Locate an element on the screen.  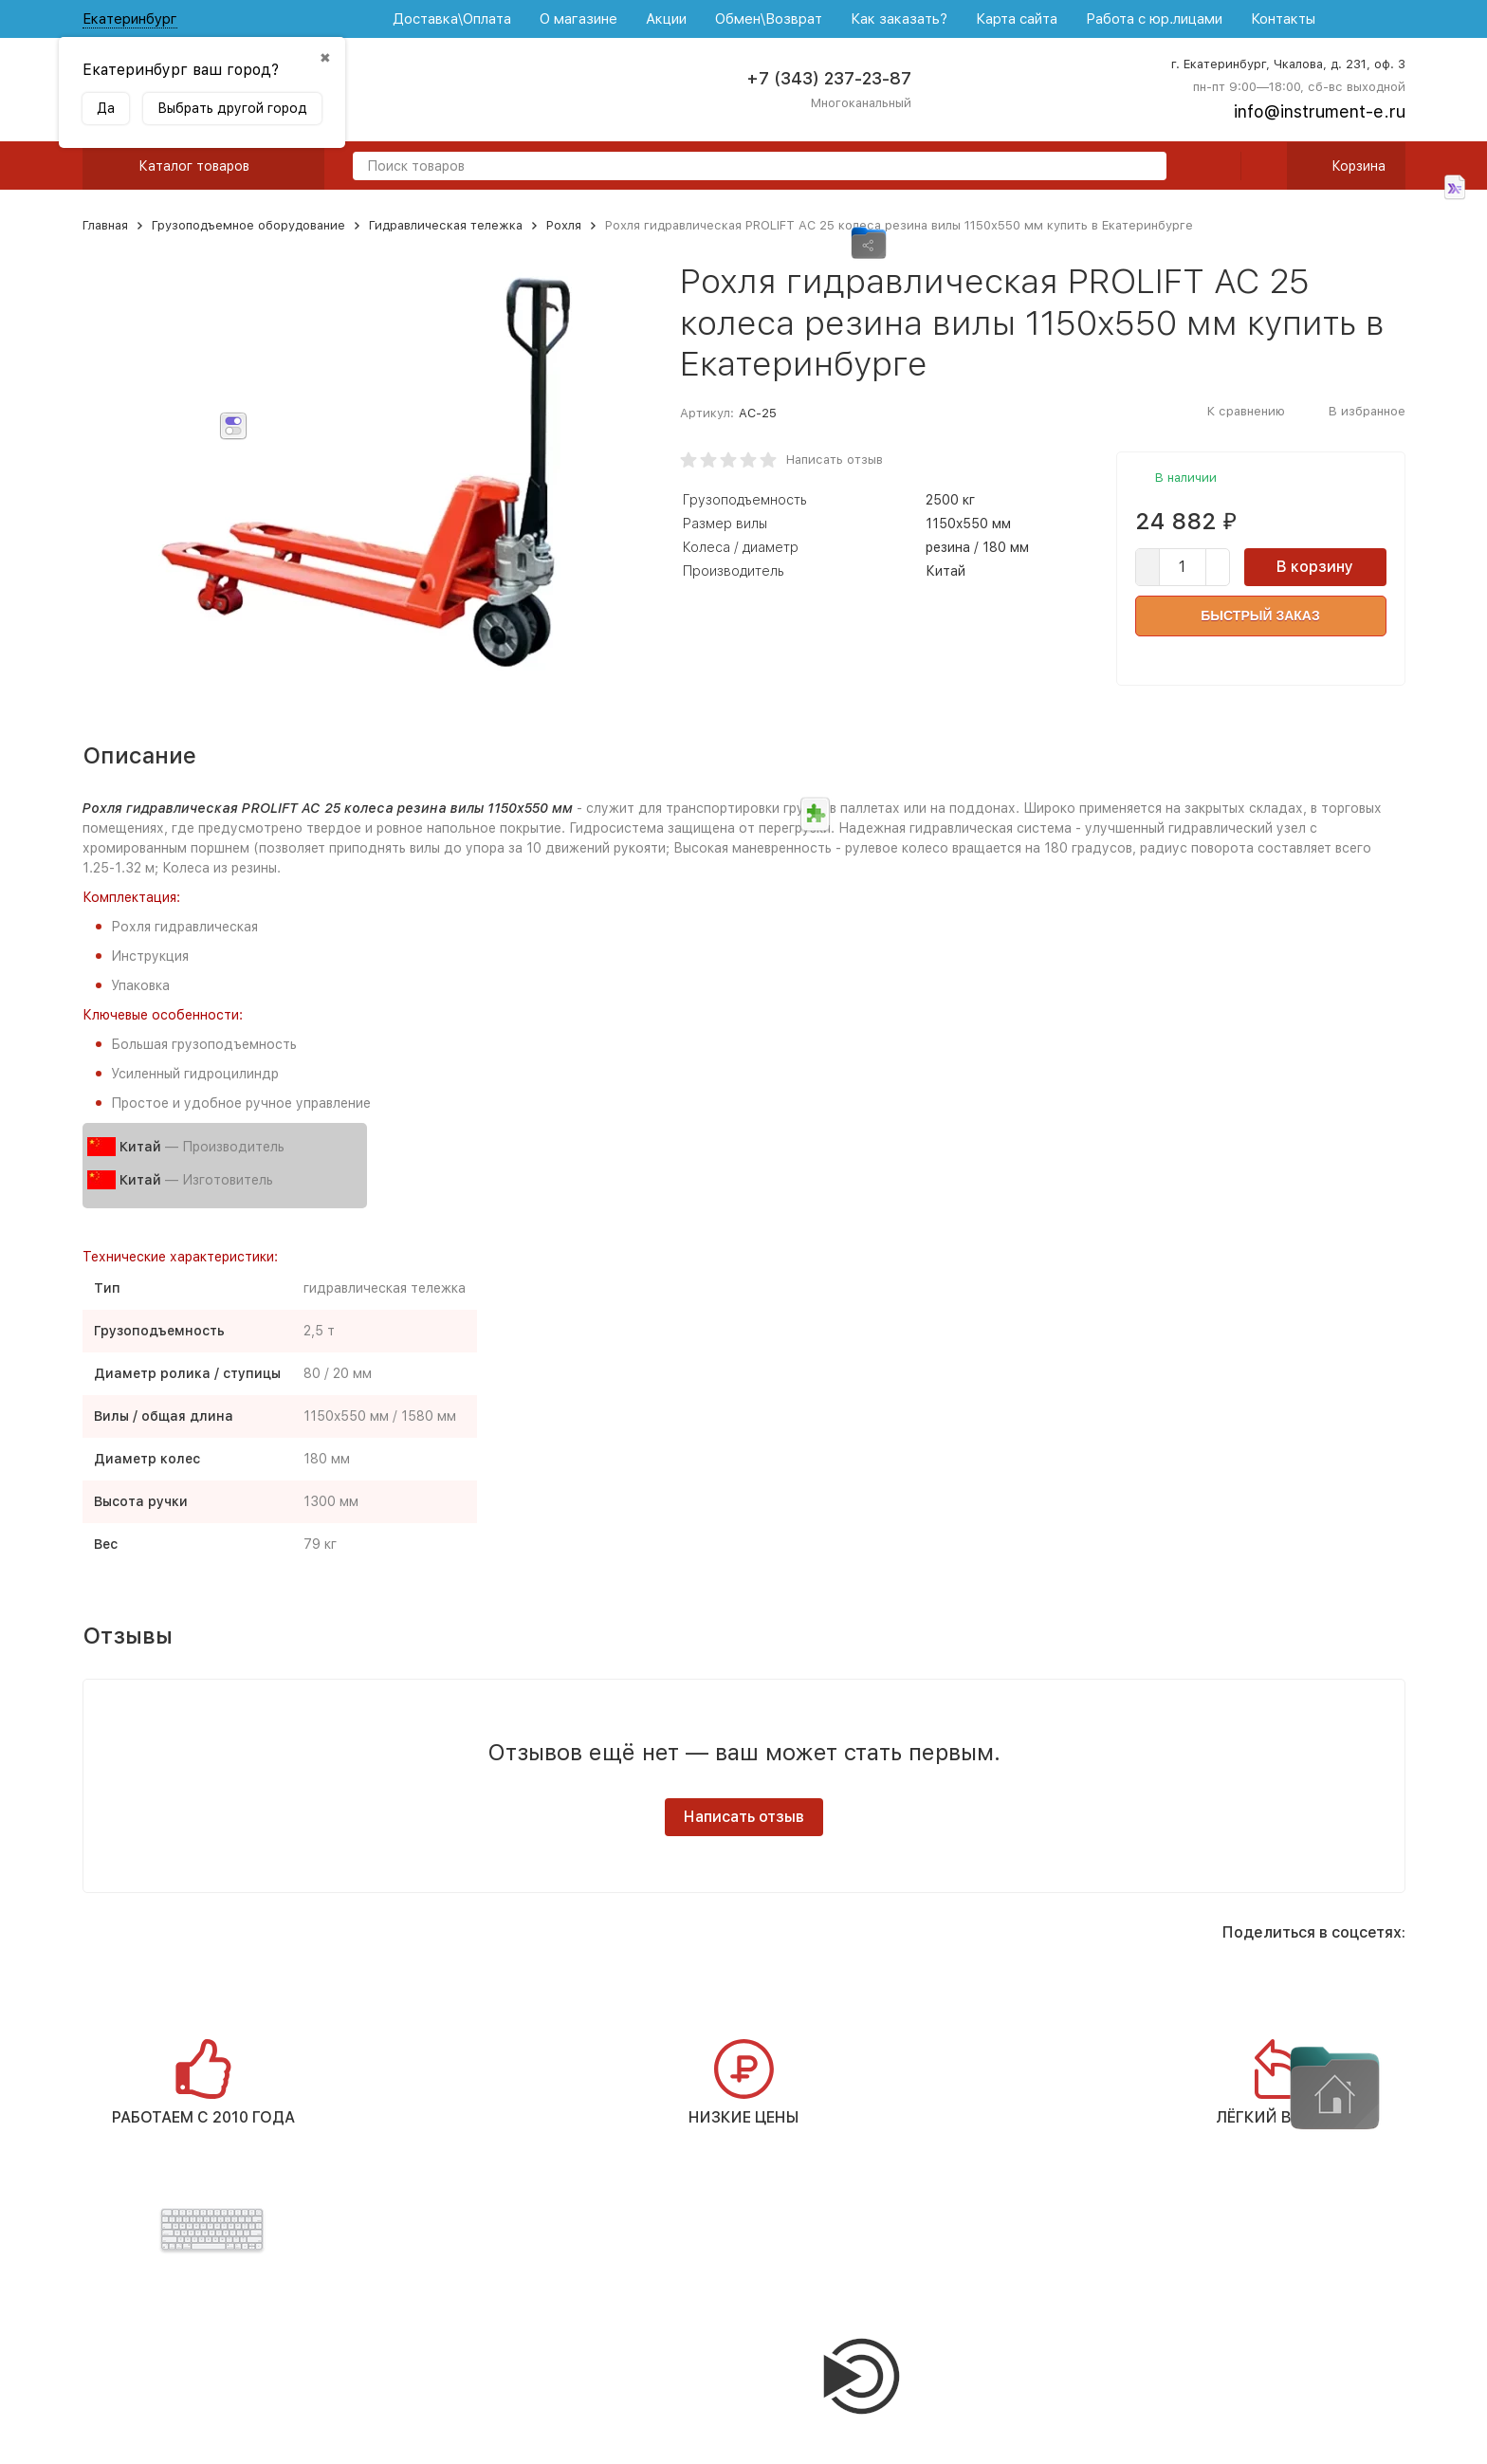
open your public shared folder is located at coordinates (869, 243).